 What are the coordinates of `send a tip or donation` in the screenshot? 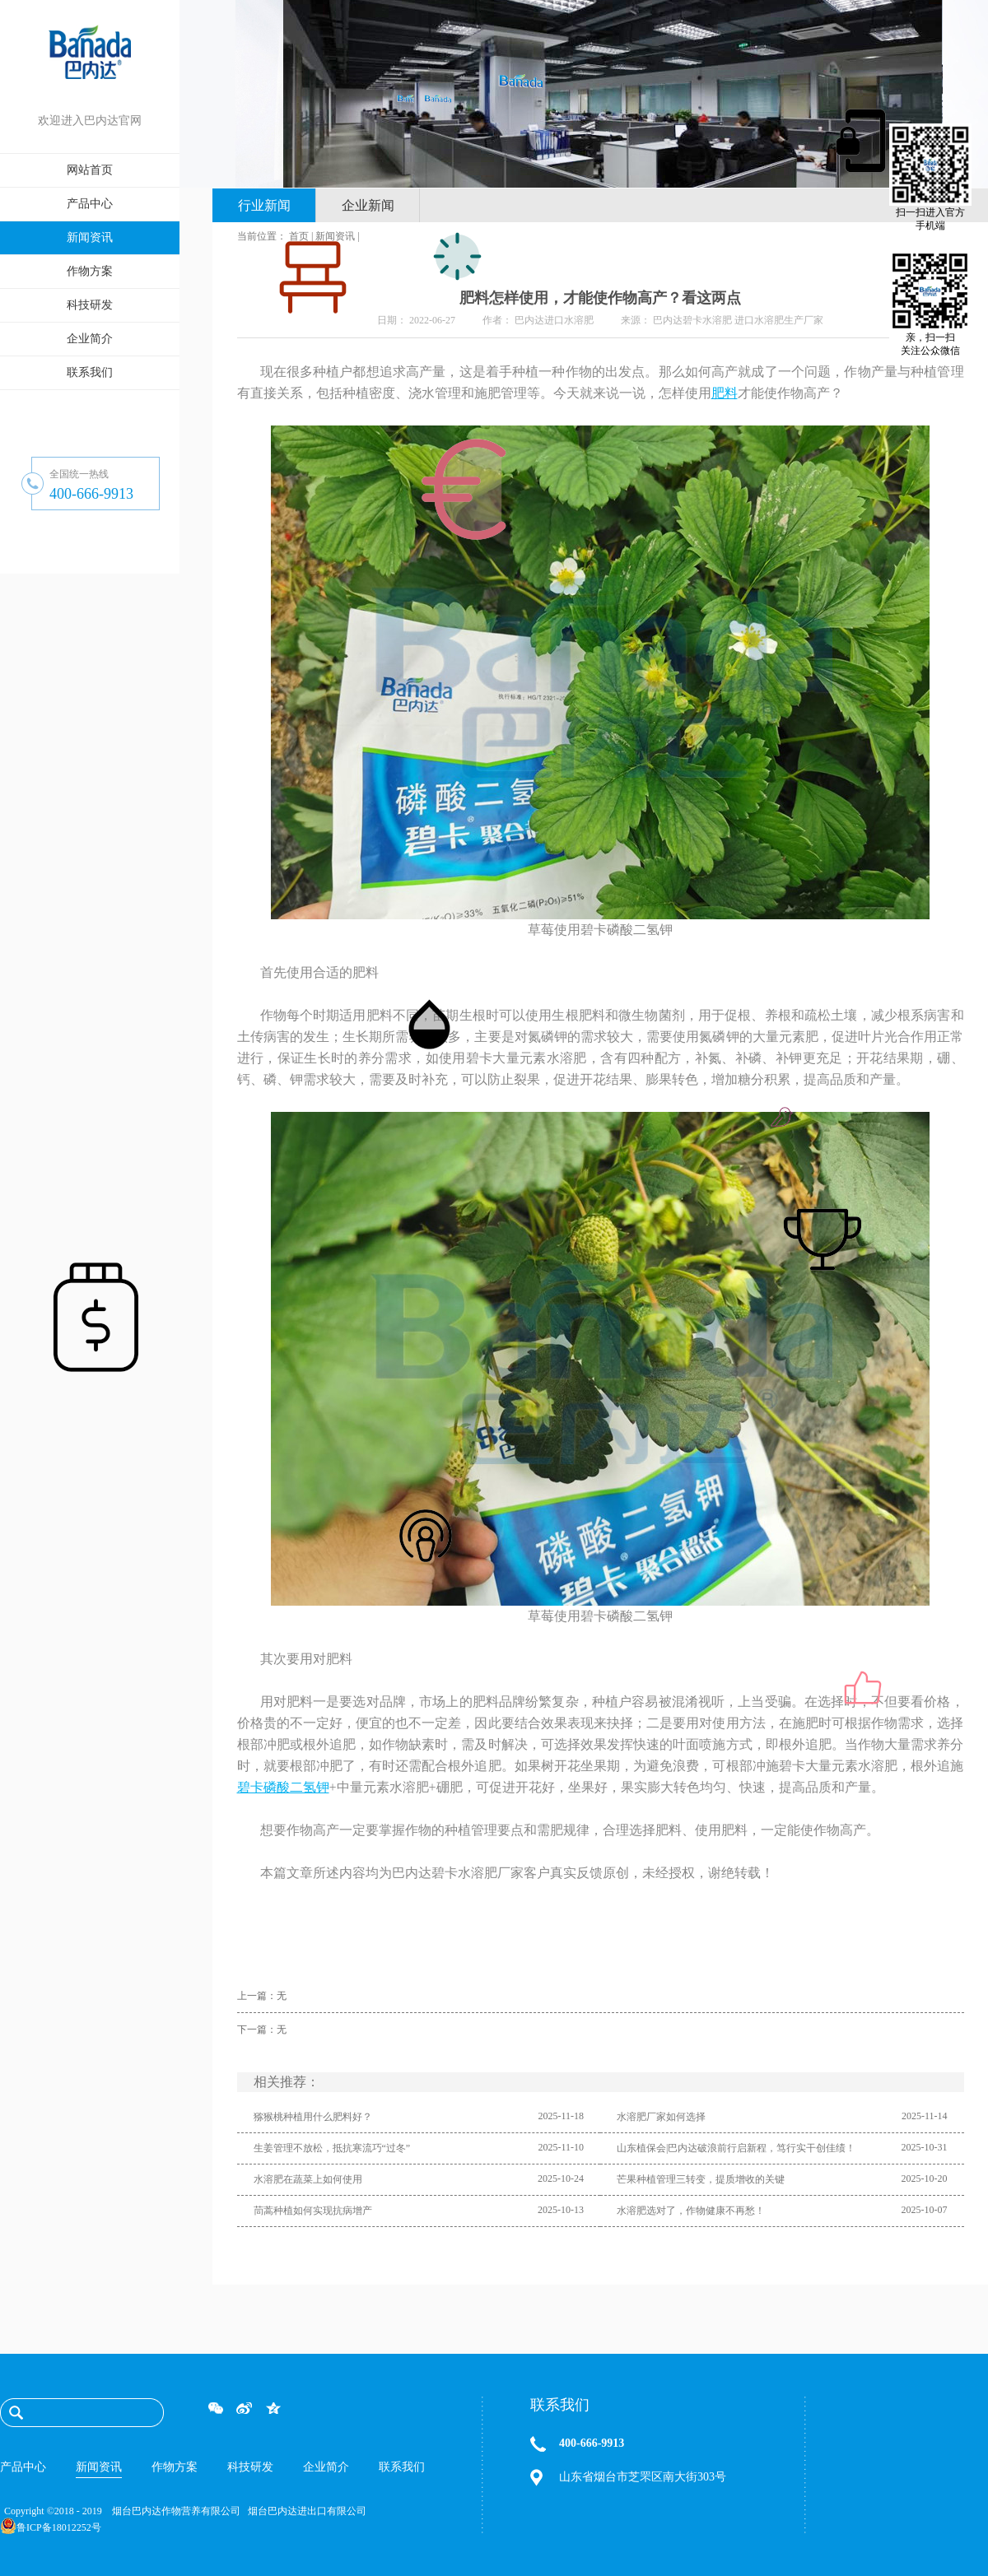 It's located at (96, 1317).